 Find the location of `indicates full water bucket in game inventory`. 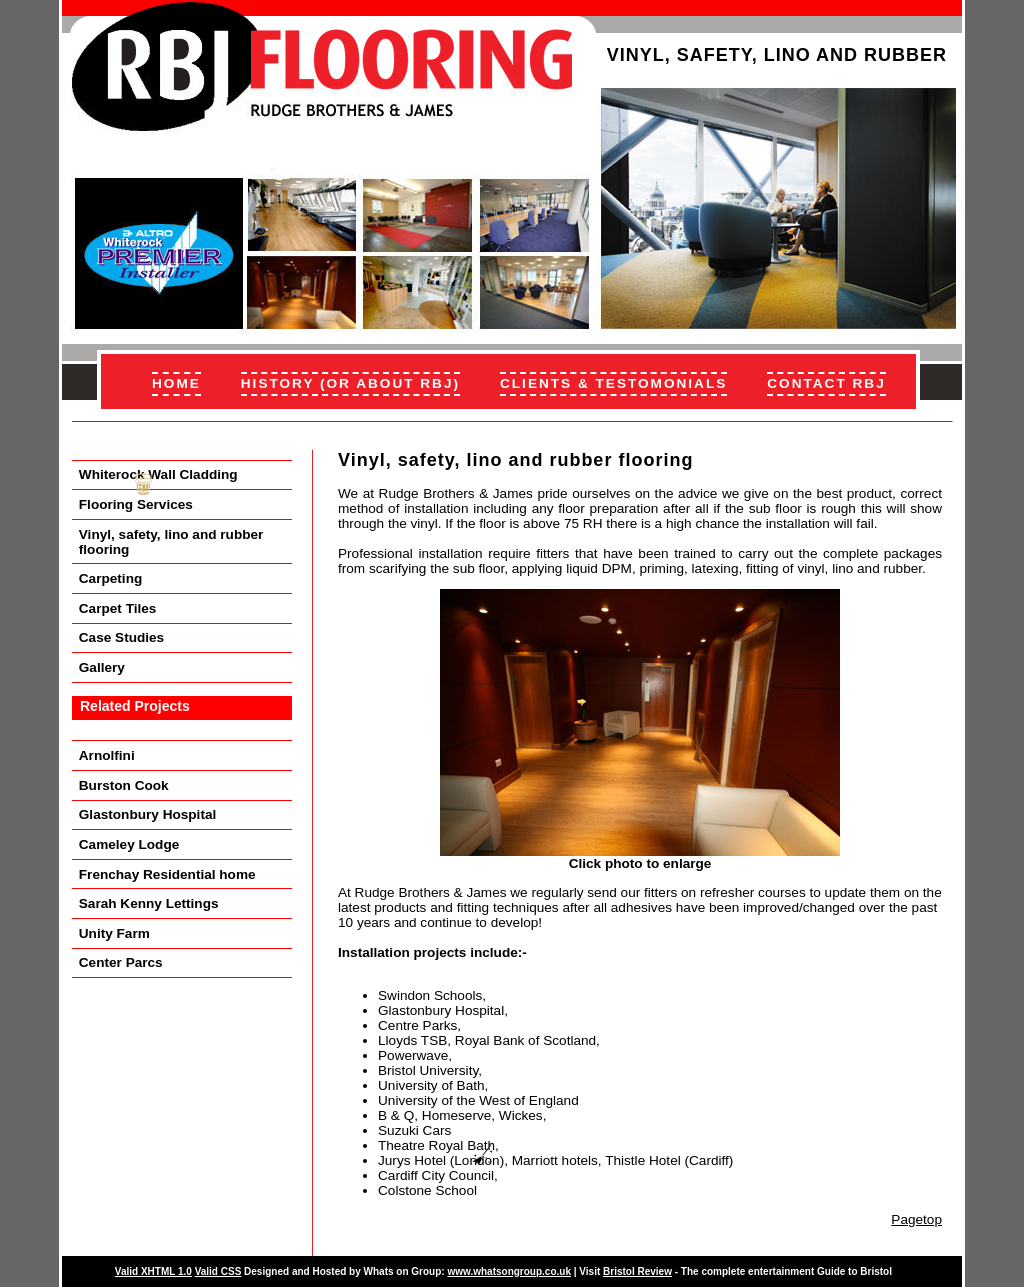

indicates full water bucket in game inventory is located at coordinates (143, 483).